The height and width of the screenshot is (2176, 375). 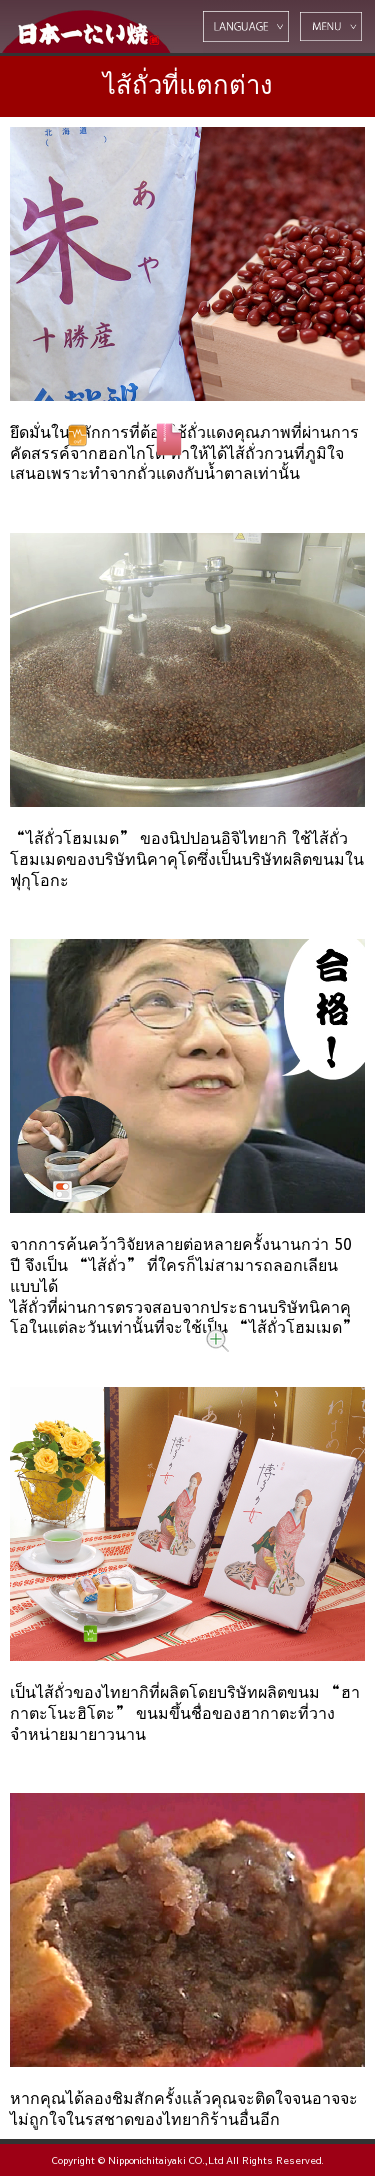 What do you see at coordinates (169, 440) in the screenshot?
I see `compressed tar archive file` at bounding box center [169, 440].